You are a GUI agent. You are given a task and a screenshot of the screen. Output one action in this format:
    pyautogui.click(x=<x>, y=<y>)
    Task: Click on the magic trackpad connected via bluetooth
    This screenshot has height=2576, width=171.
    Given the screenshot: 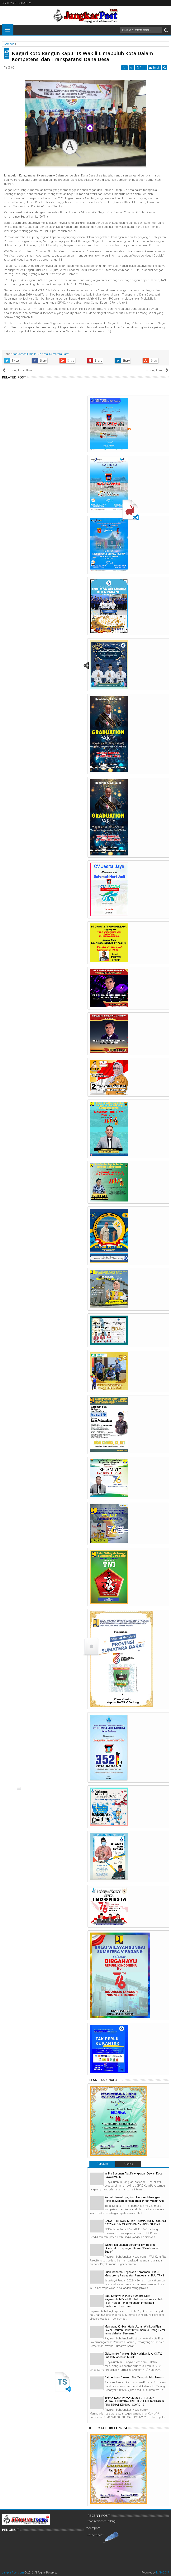 What is the action you would take?
    pyautogui.click(x=19, y=1789)
    